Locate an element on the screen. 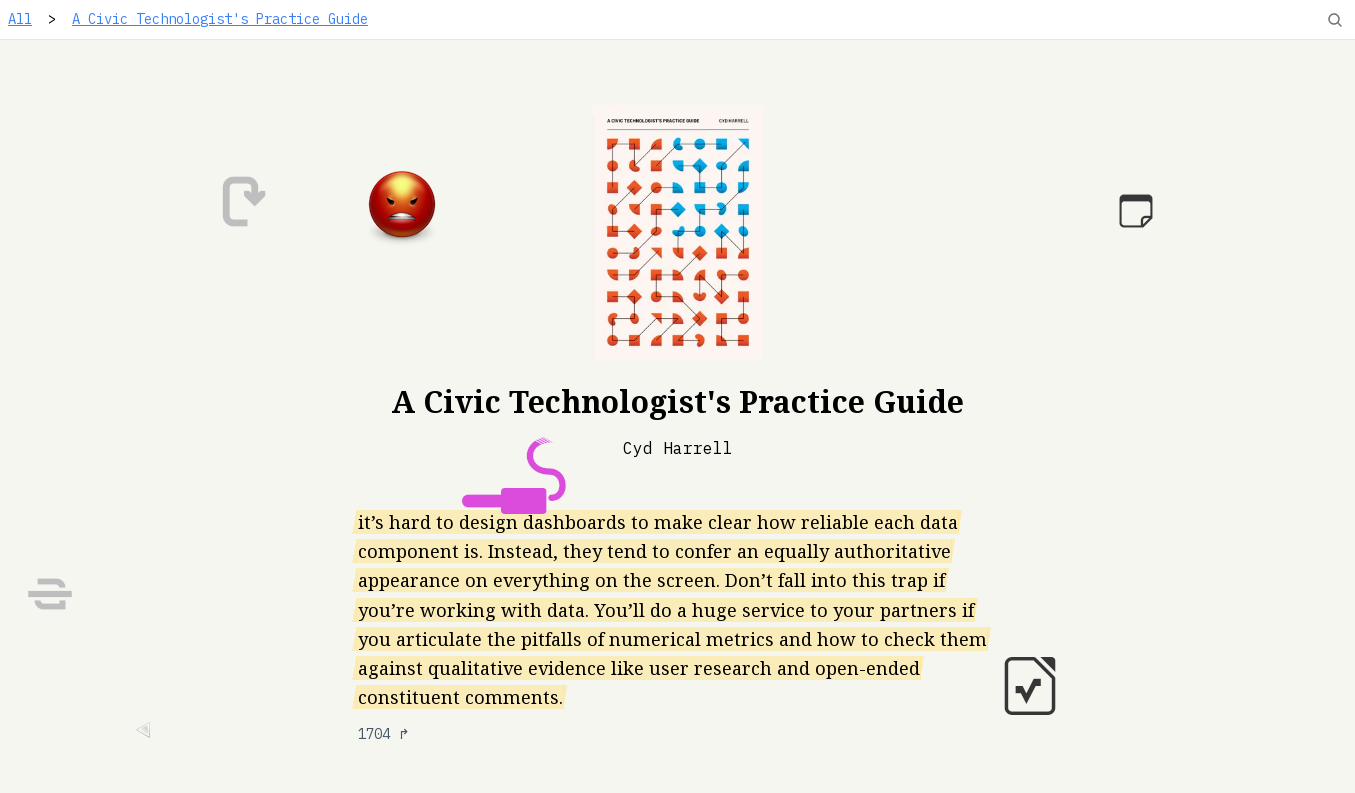  access desktop widgets or desklets is located at coordinates (1136, 211).